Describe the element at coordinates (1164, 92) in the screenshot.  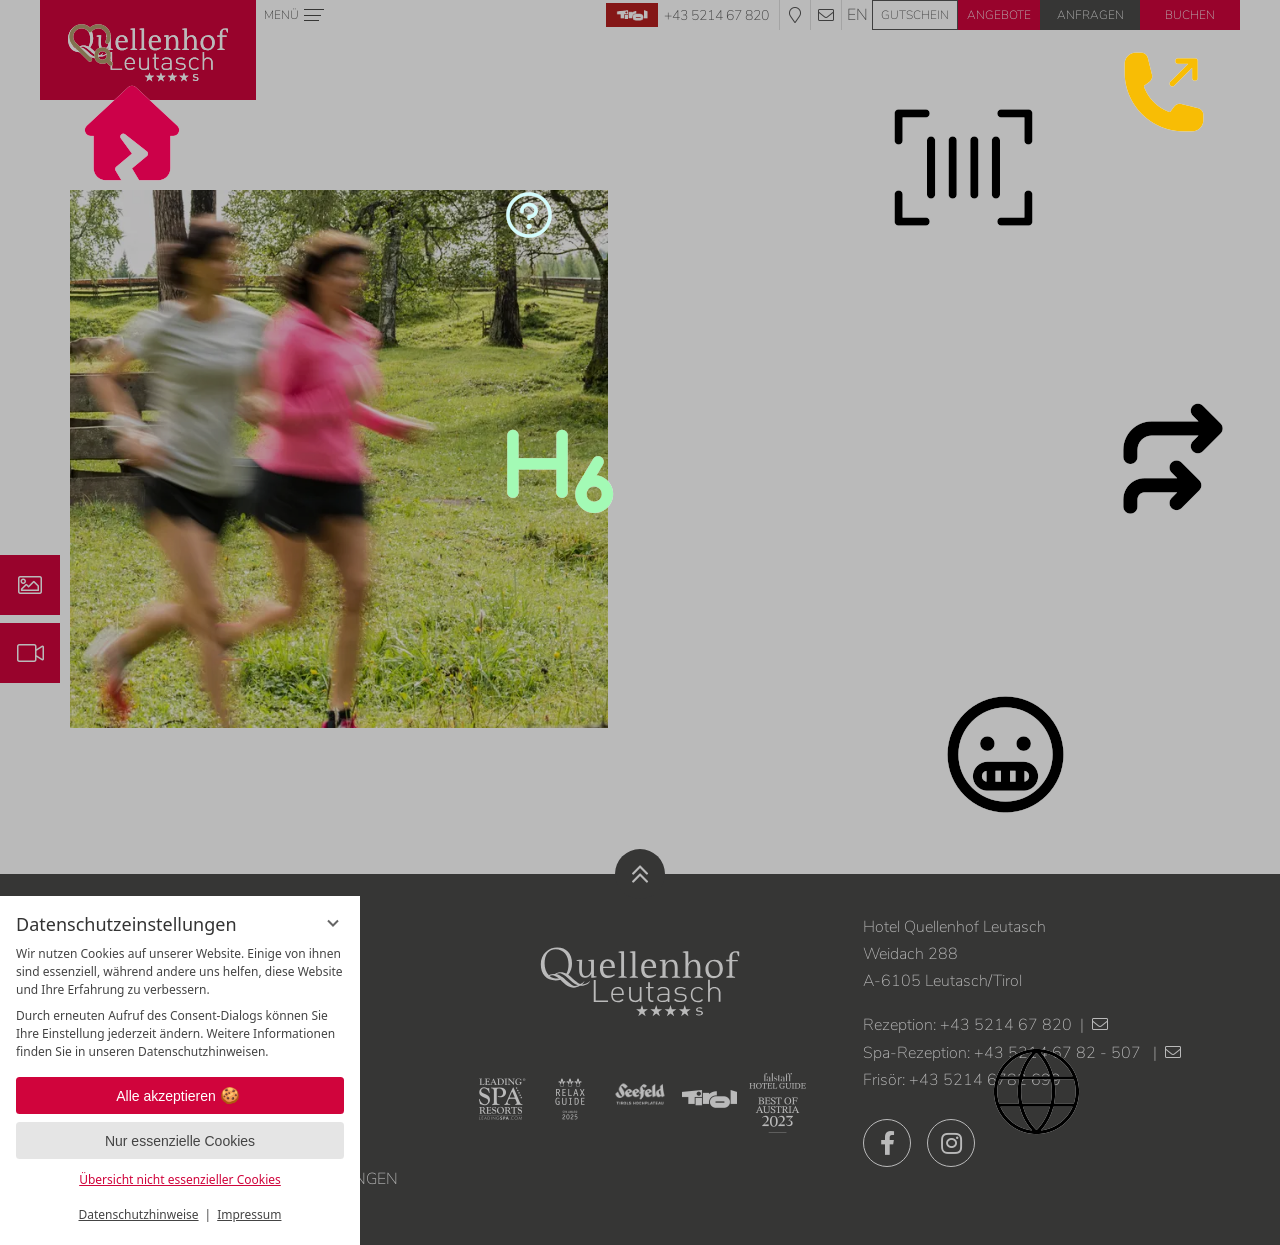
I see `make an outgoing call` at that location.